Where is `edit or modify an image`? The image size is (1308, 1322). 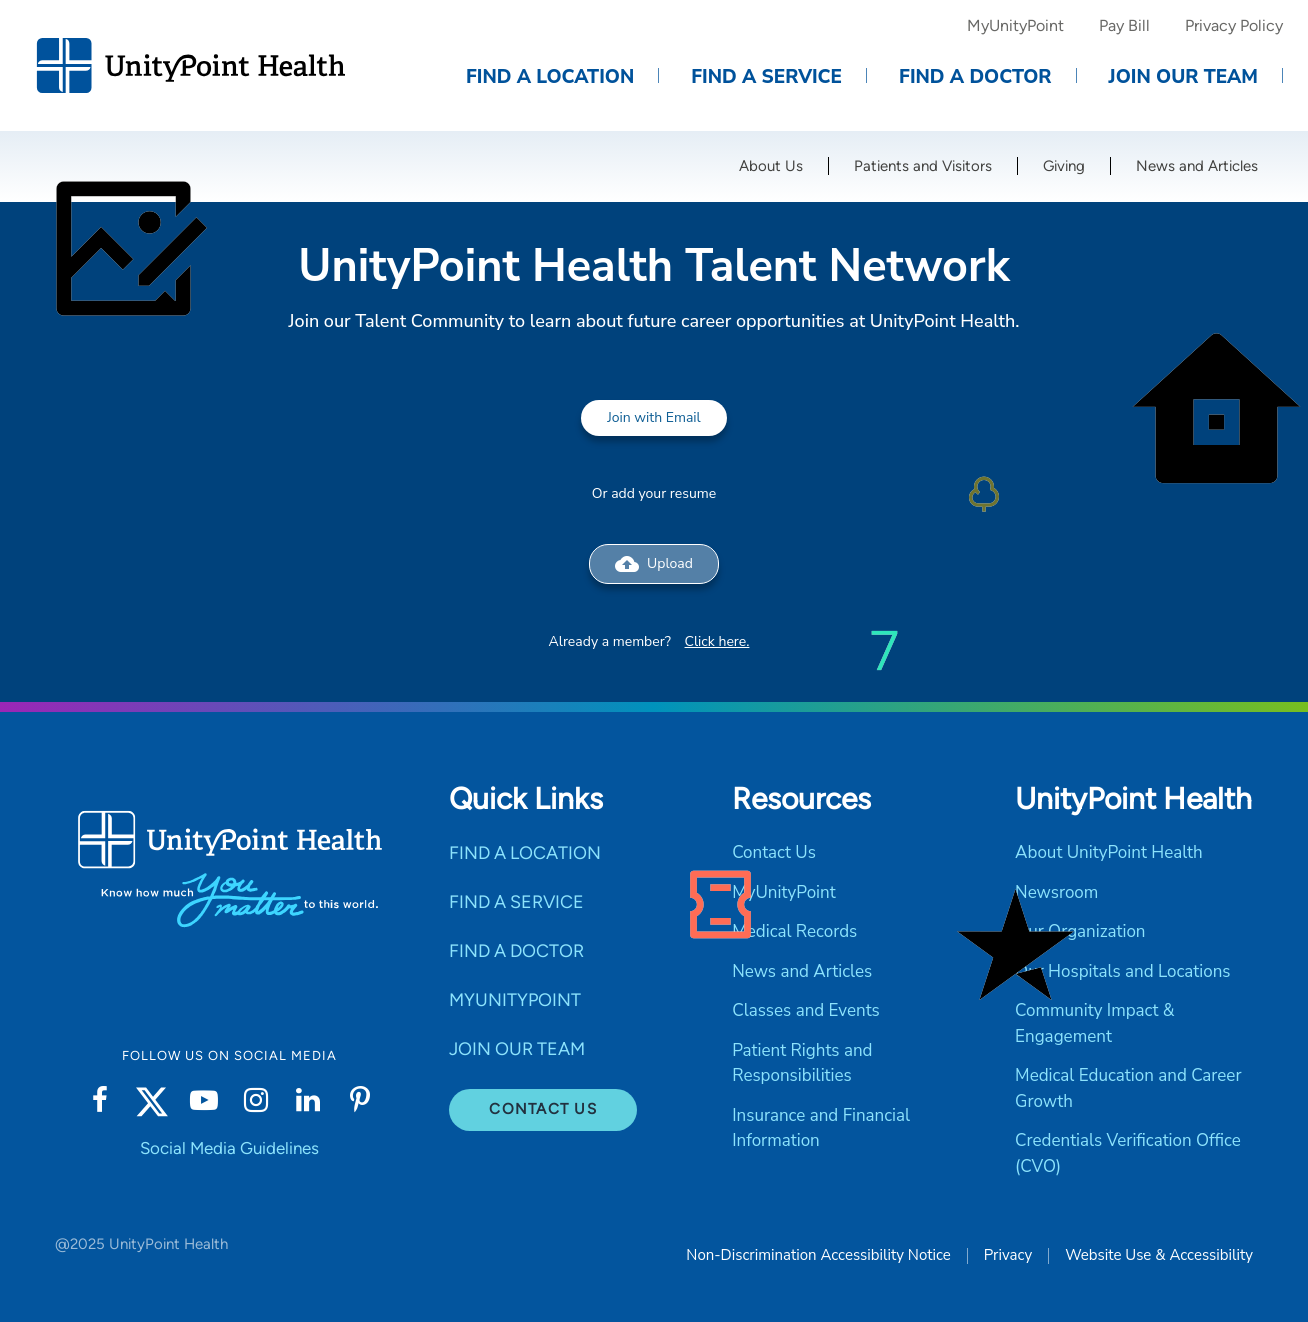 edit or modify an image is located at coordinates (123, 248).